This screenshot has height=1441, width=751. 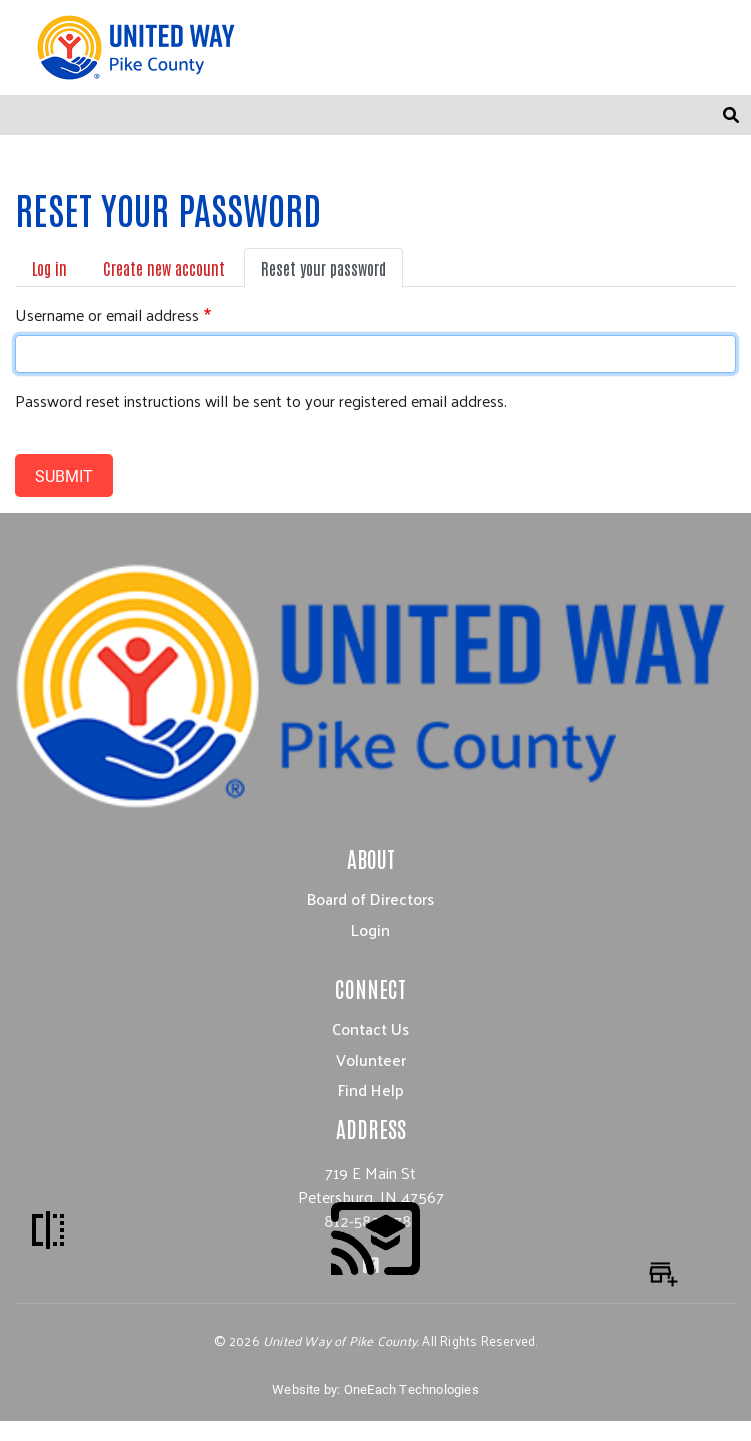 What do you see at coordinates (375, 1238) in the screenshot?
I see `cast or share educational content to a display` at bounding box center [375, 1238].